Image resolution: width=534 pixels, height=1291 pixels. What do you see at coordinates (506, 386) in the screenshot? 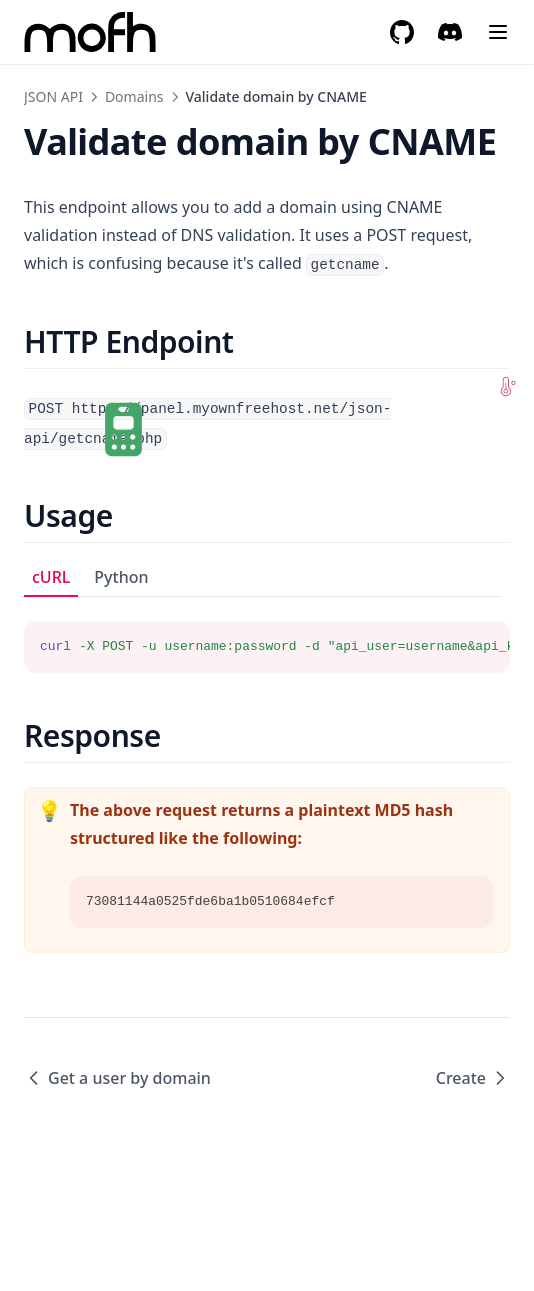
I see `view current temperature` at bounding box center [506, 386].